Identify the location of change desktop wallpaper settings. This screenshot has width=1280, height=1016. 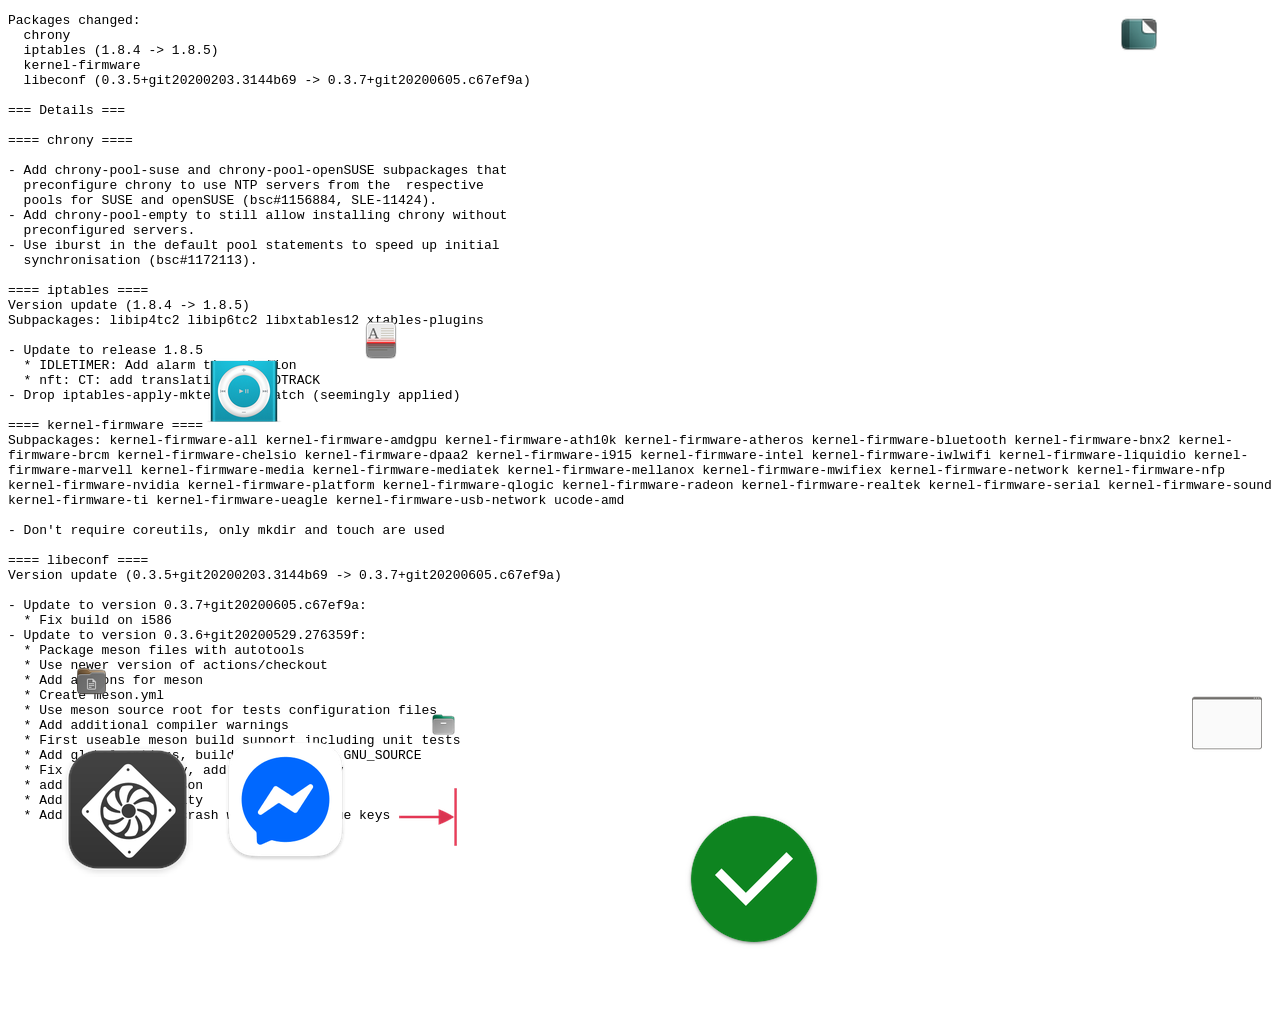
(1139, 33).